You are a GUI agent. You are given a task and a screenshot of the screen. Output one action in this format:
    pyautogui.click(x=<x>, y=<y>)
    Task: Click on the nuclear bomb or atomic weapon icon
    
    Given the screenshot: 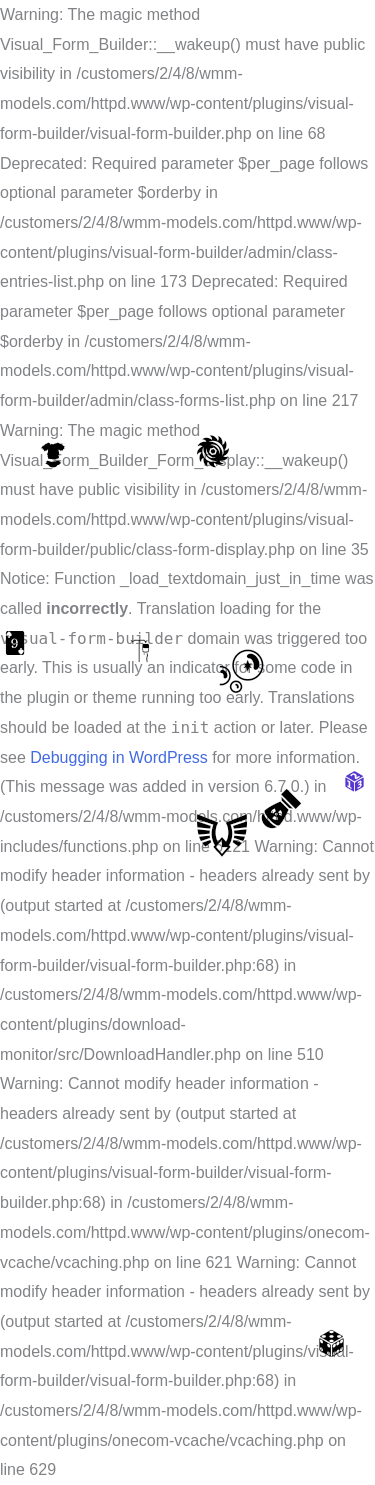 What is the action you would take?
    pyautogui.click(x=281, y=808)
    